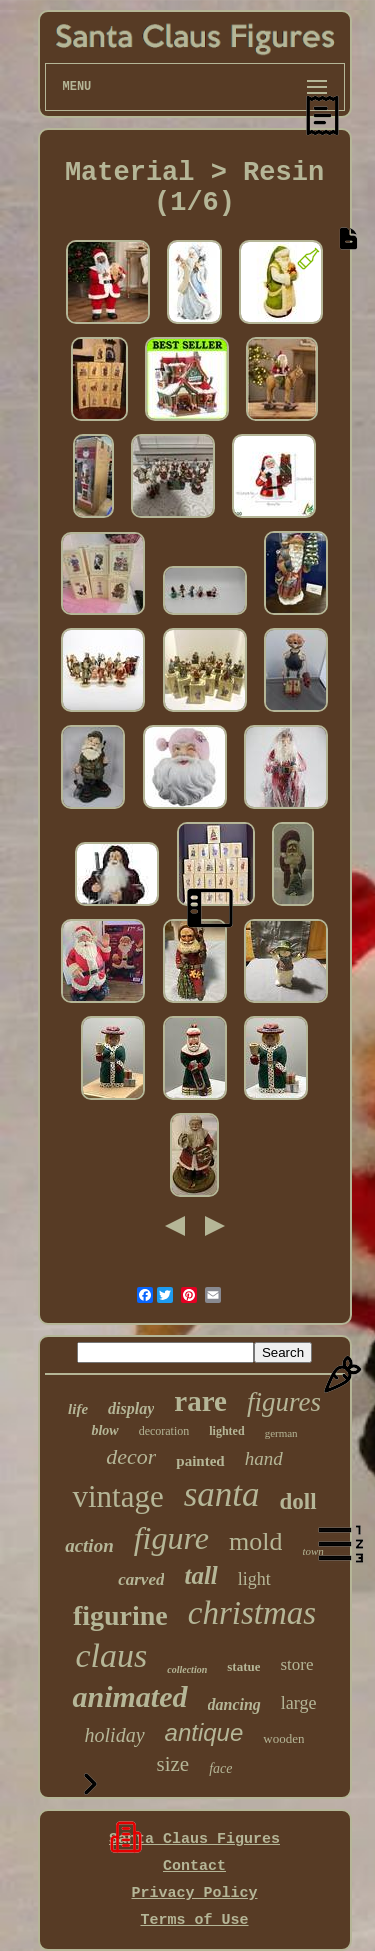  Describe the element at coordinates (90, 1784) in the screenshot. I see `navigate to the next item or screen` at that location.